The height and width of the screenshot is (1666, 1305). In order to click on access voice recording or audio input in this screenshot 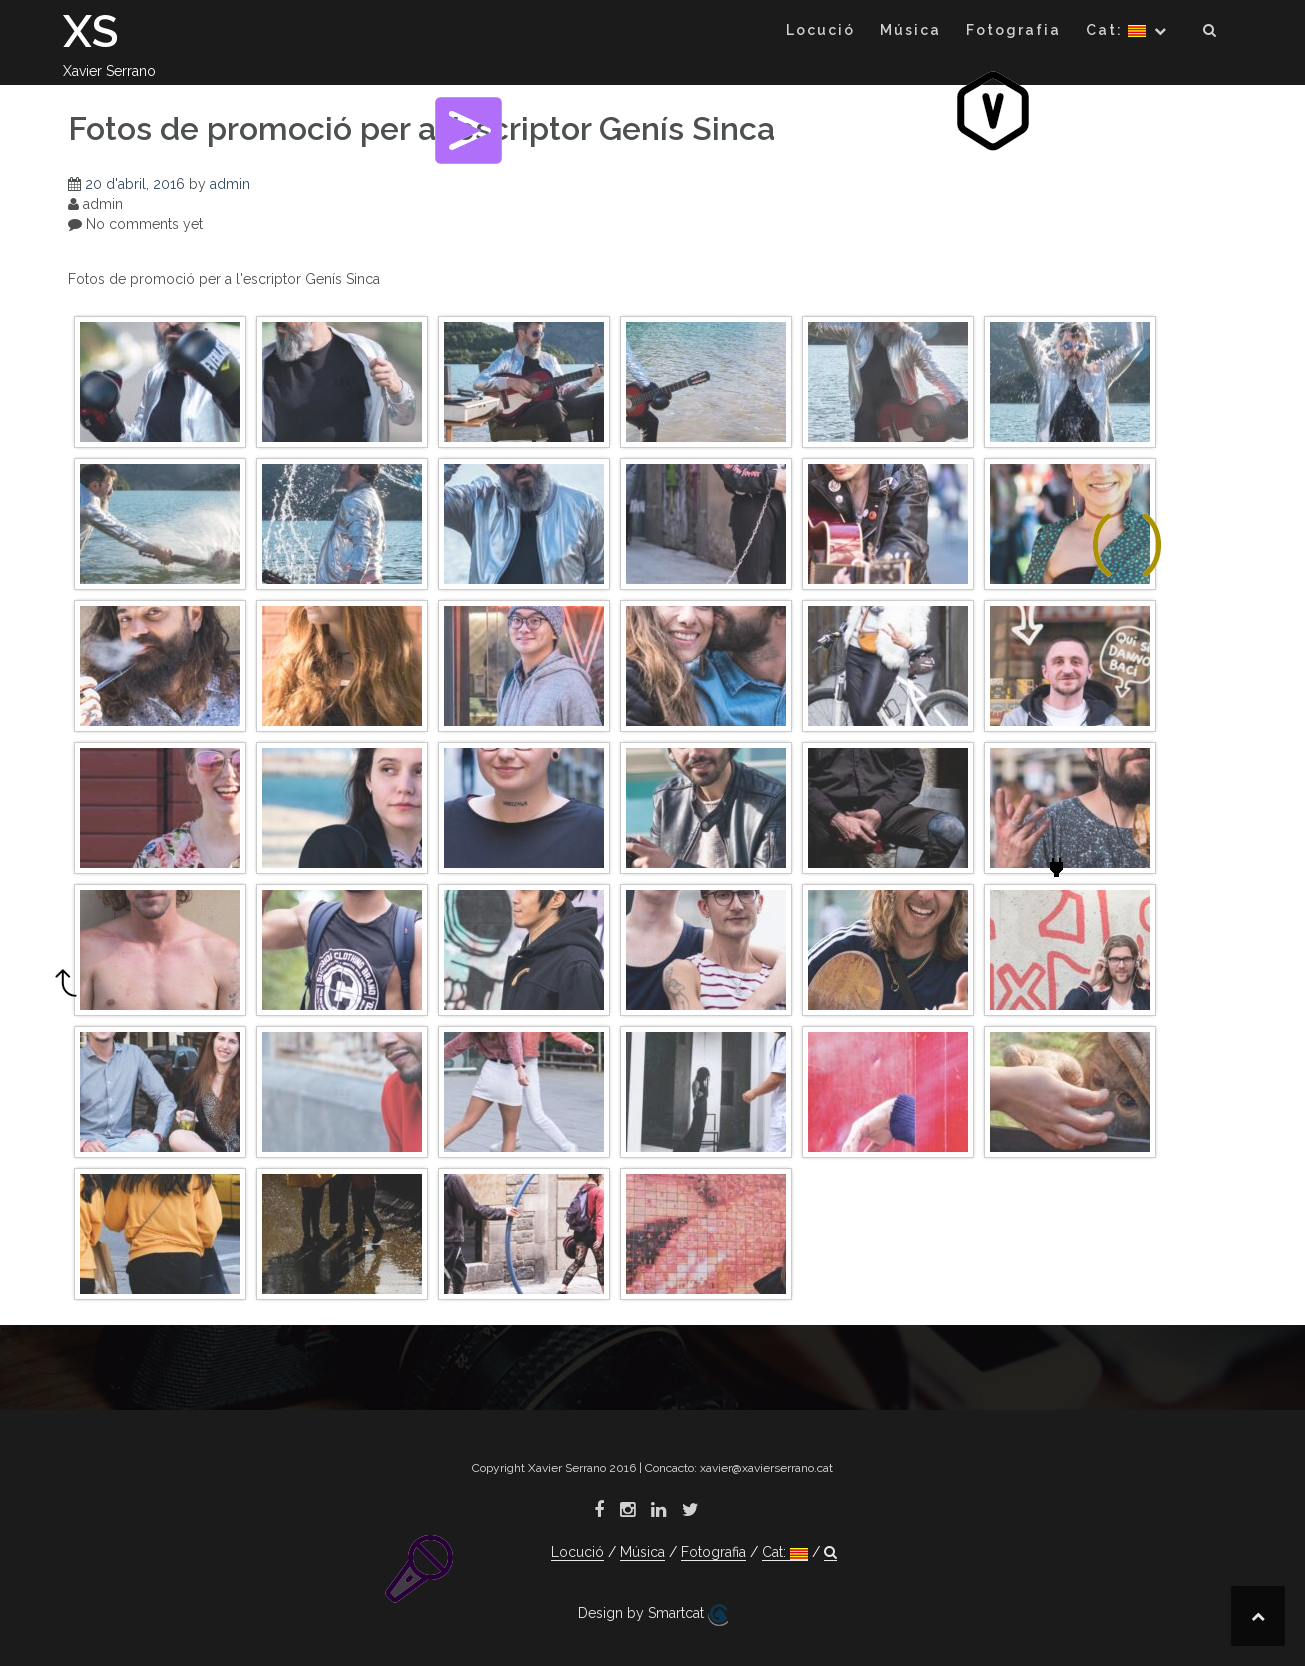, I will do `click(418, 1570)`.